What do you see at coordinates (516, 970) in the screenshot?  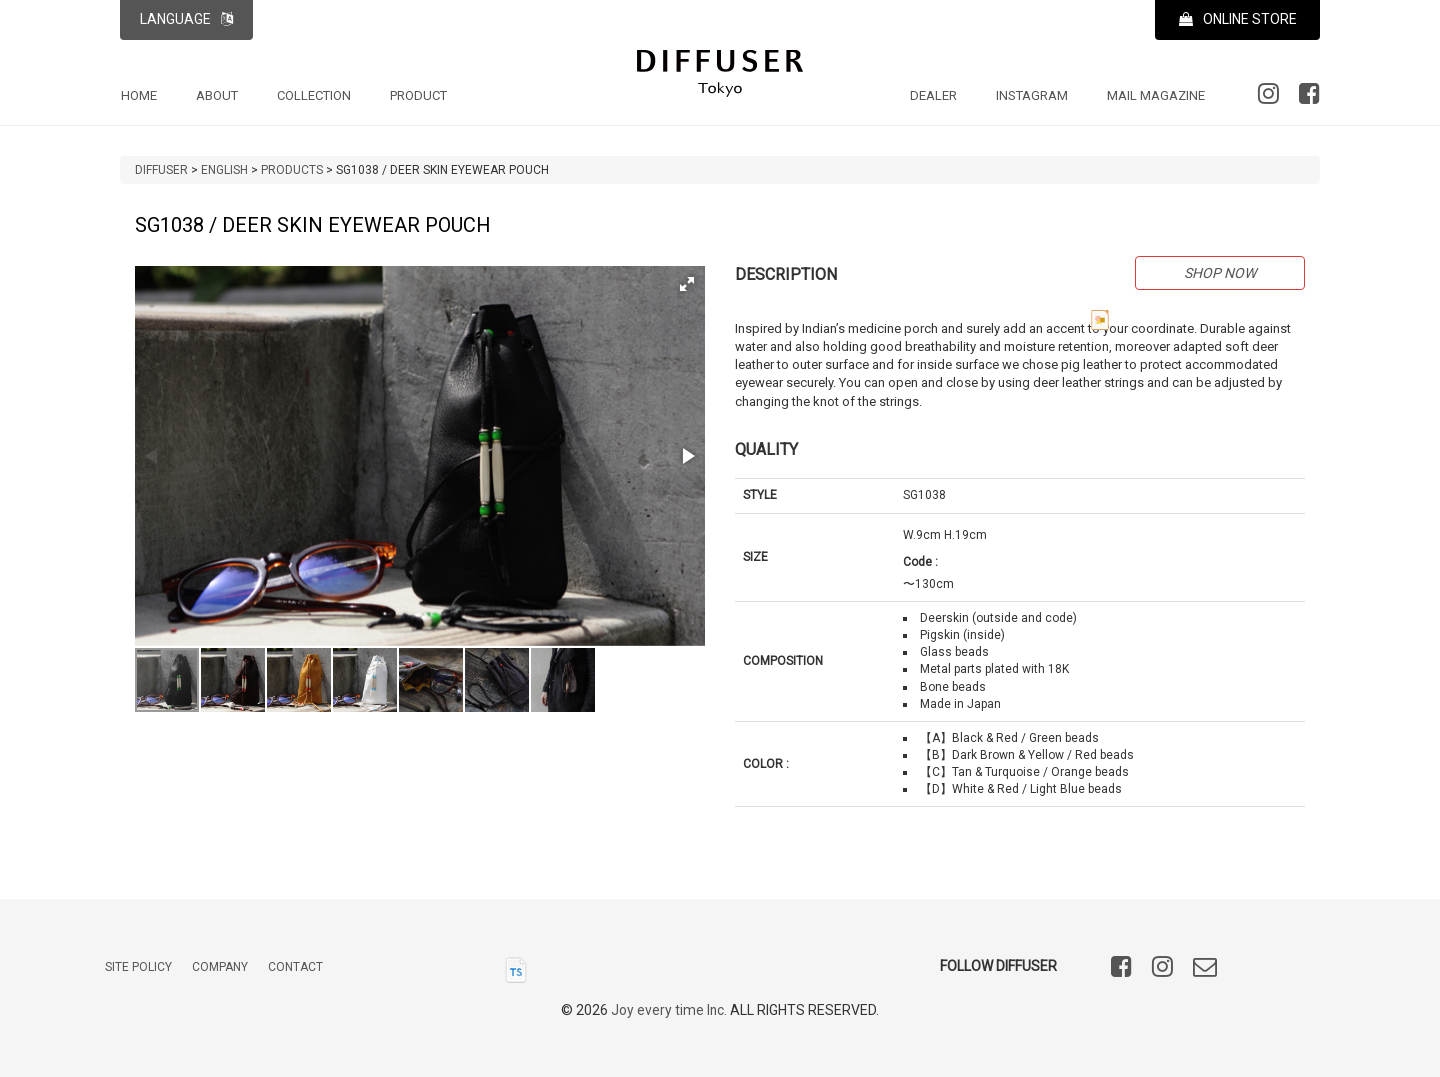 I see `a typescript source code file` at bounding box center [516, 970].